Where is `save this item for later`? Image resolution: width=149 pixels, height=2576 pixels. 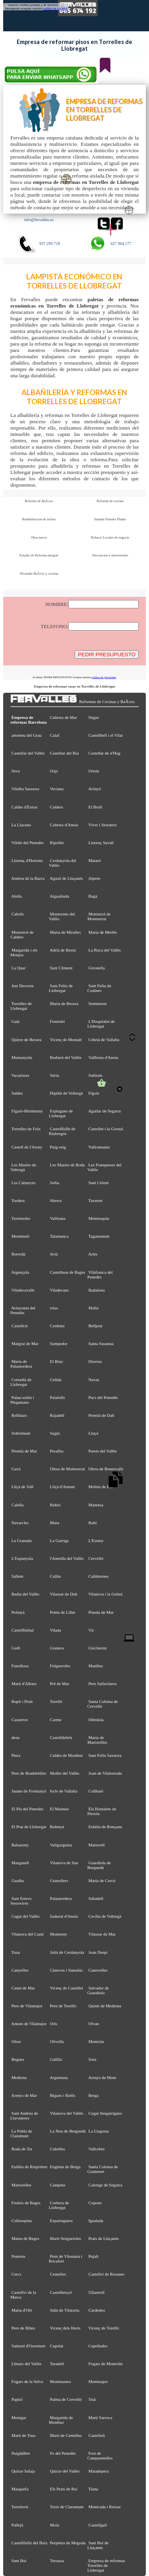 save this item for later is located at coordinates (105, 65).